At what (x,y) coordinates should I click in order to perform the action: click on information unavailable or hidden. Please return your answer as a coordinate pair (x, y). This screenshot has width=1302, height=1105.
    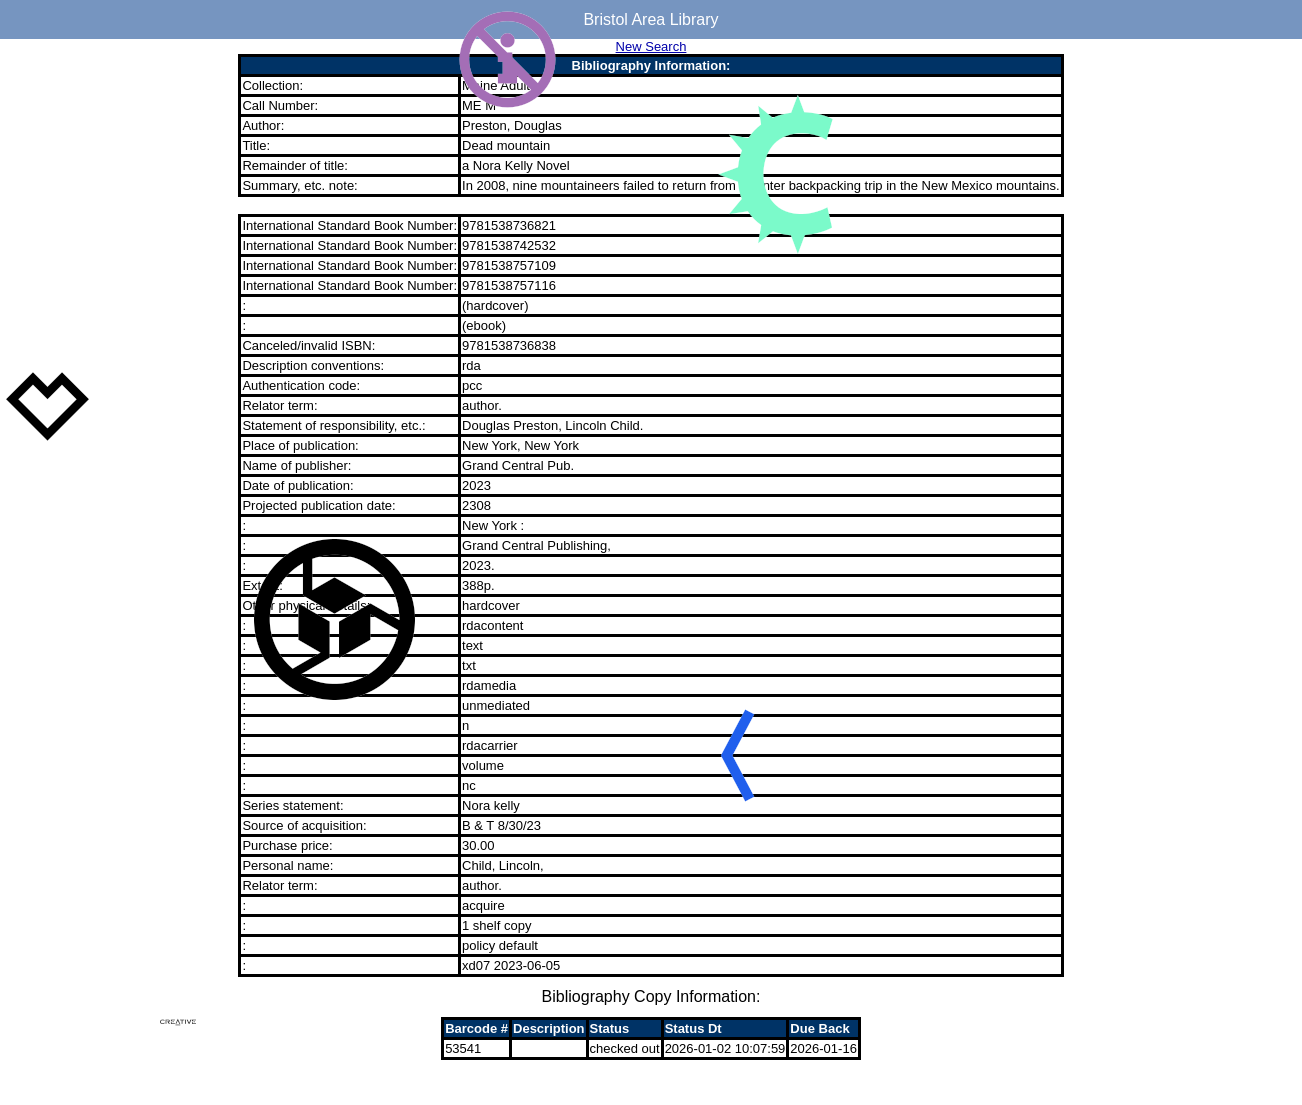
    Looking at the image, I should click on (507, 59).